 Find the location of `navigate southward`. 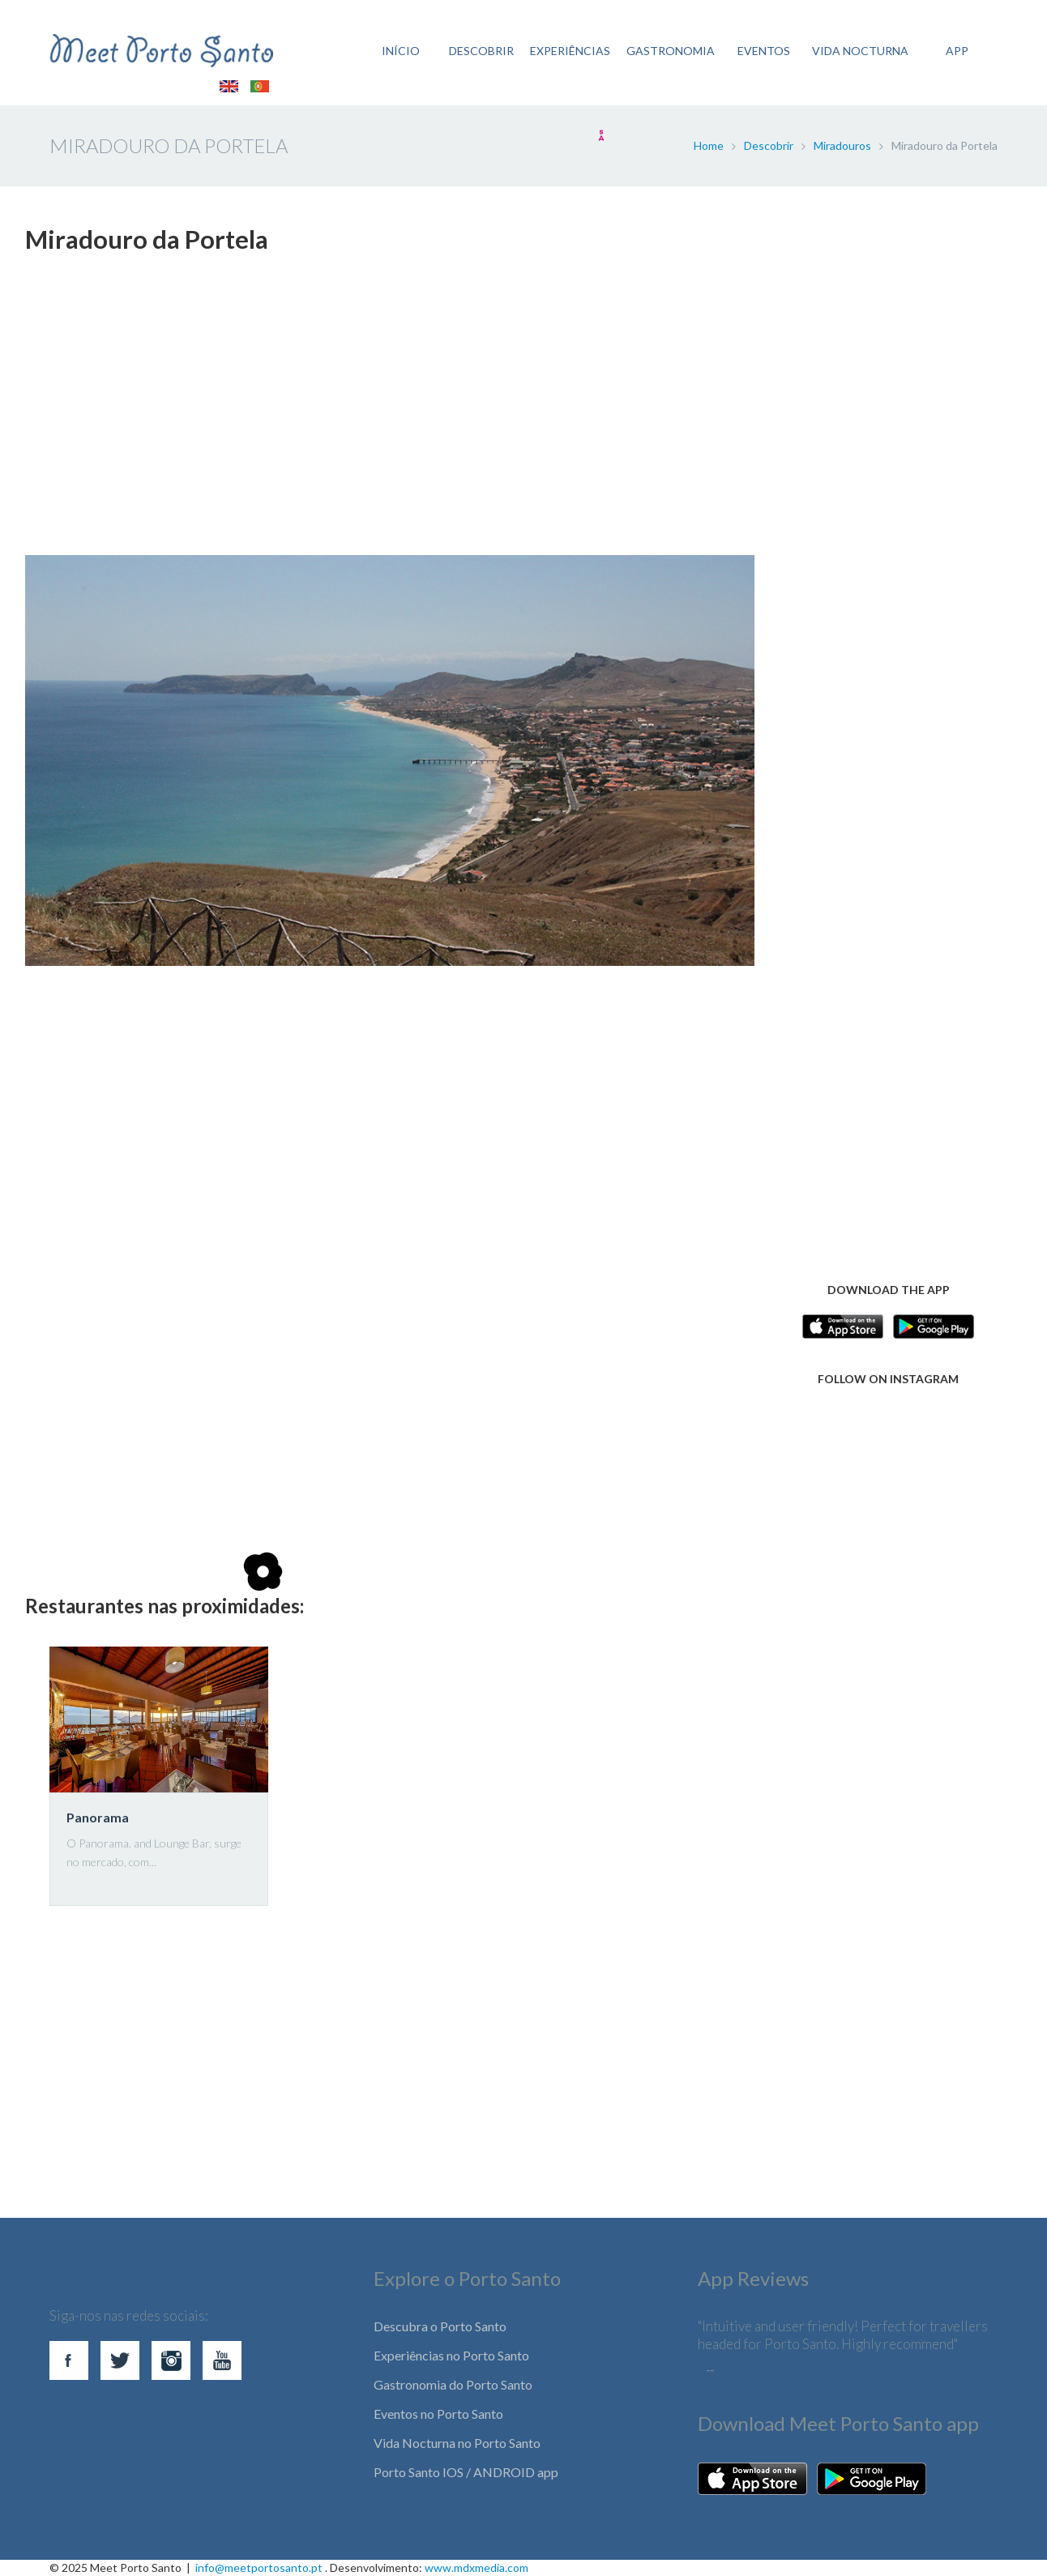

navigate southward is located at coordinates (601, 135).